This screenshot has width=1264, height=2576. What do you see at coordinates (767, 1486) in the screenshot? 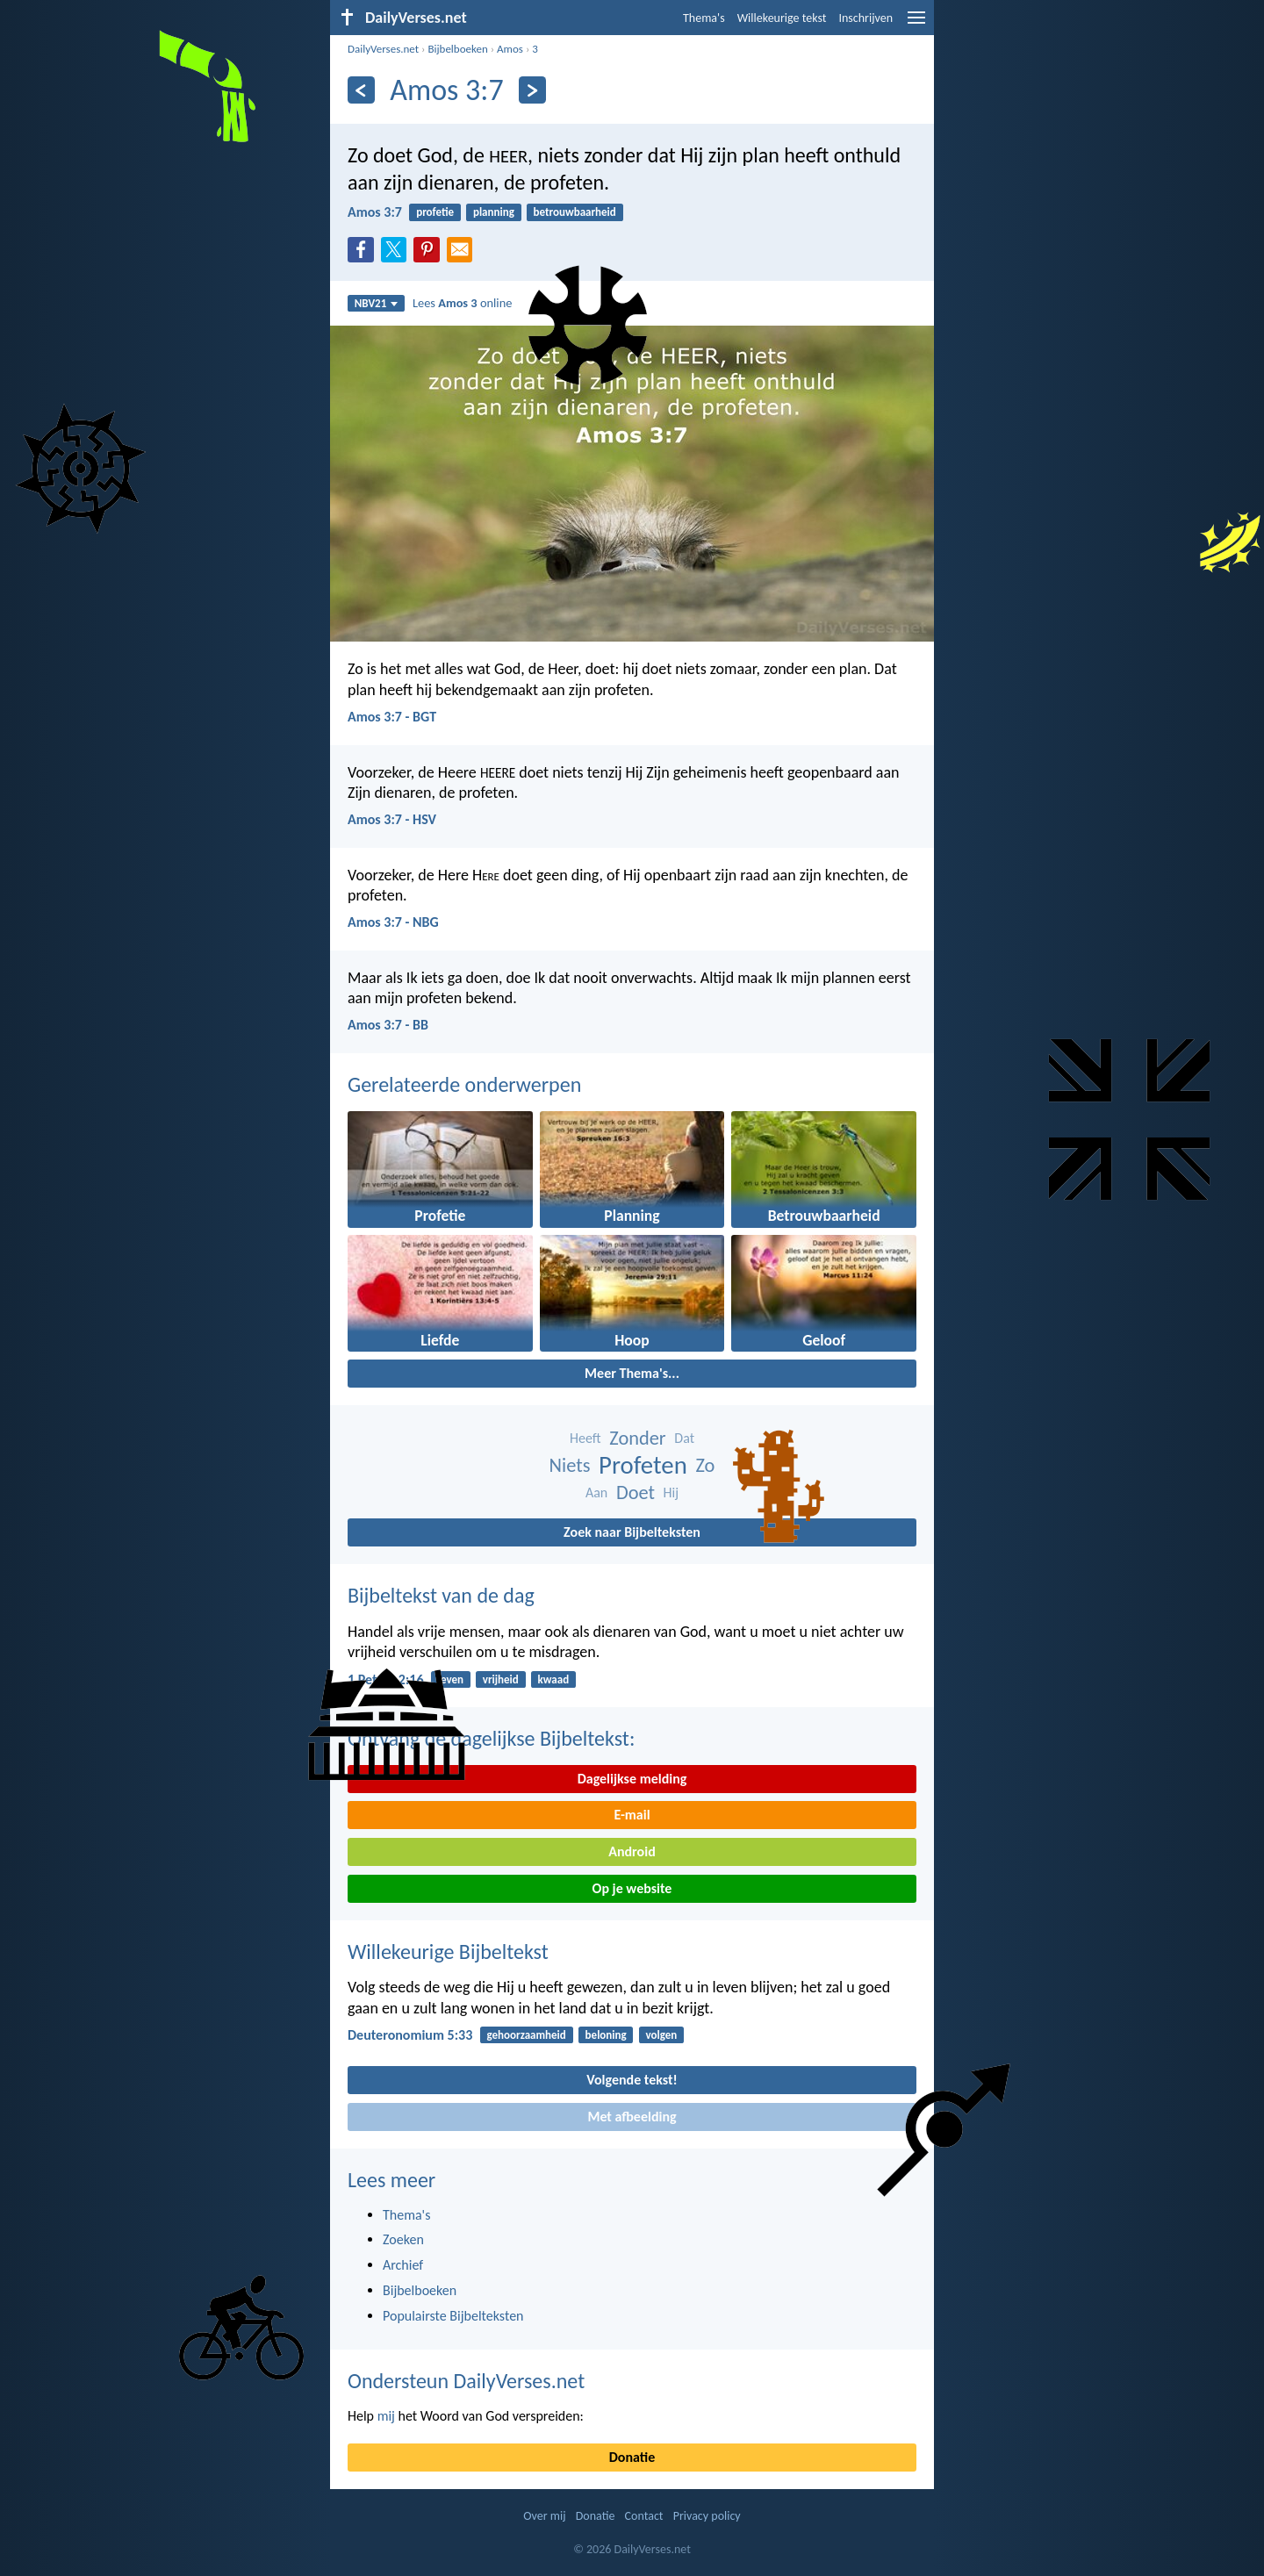
I see `desert or arid environment indicator` at bounding box center [767, 1486].